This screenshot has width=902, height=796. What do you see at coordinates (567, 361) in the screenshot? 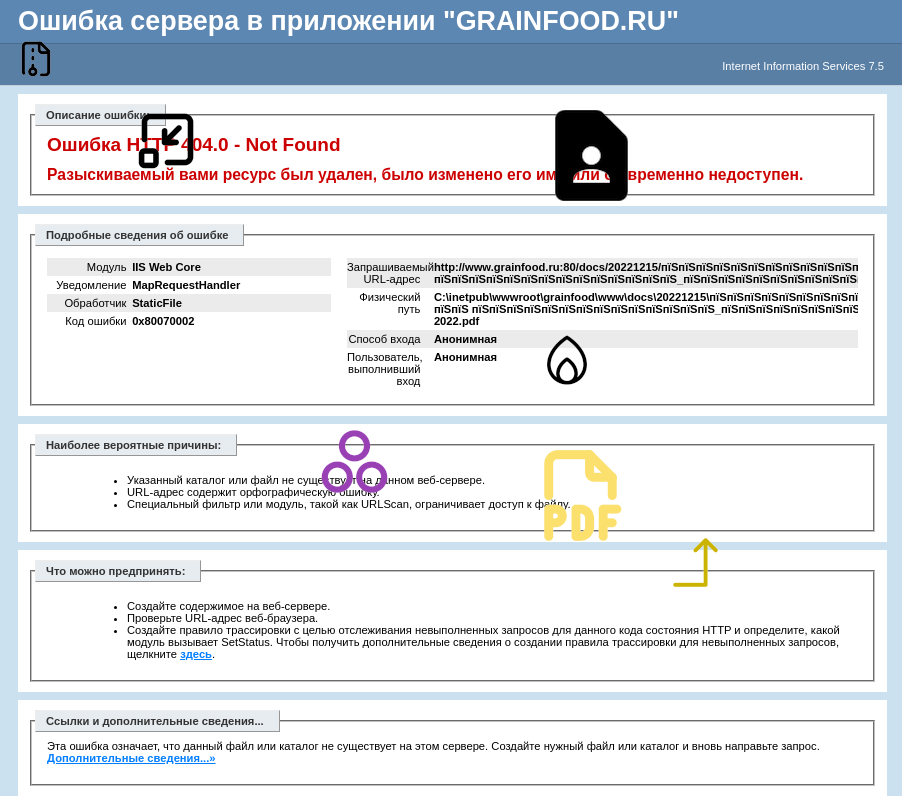
I see `indicates trending or hot content` at bounding box center [567, 361].